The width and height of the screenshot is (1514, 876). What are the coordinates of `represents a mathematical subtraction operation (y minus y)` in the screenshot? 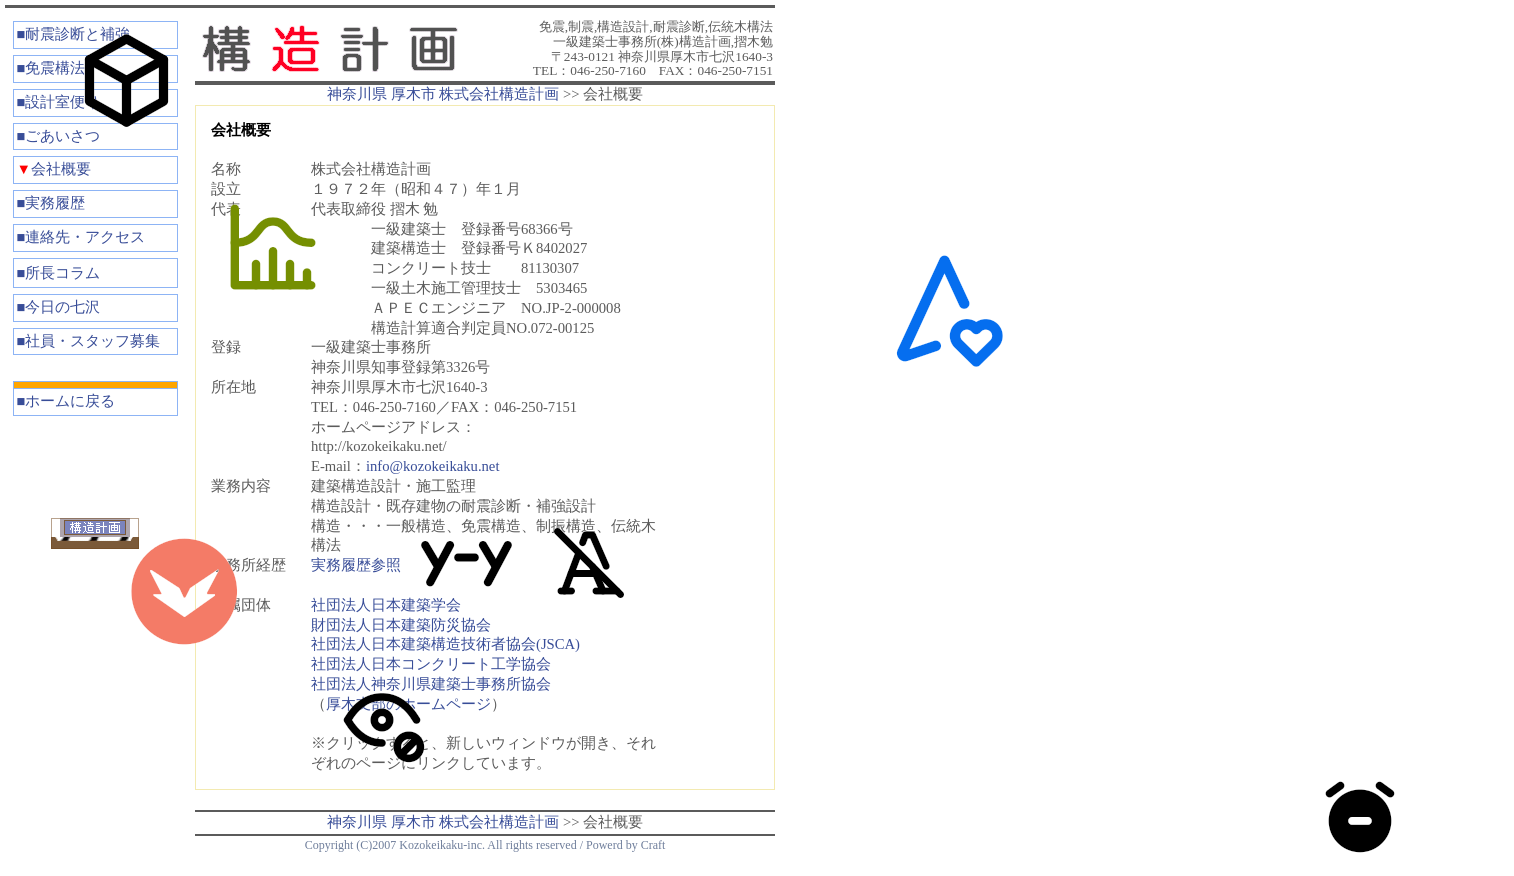 It's located at (466, 557).